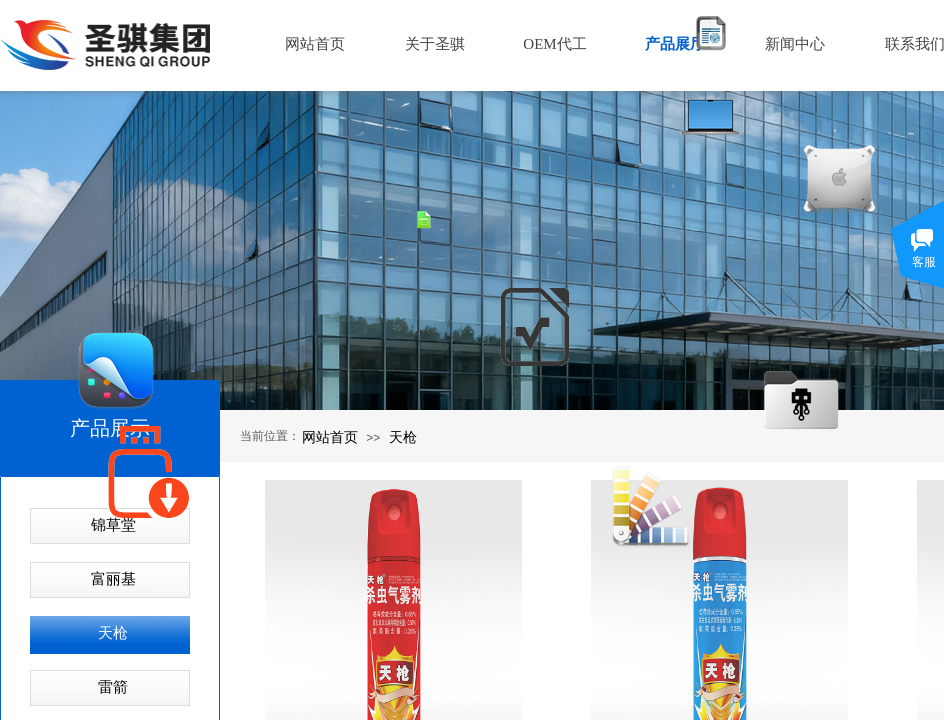 This screenshot has height=720, width=944. I want to click on represents a power mac g4 computer in system settings, so click(839, 177).